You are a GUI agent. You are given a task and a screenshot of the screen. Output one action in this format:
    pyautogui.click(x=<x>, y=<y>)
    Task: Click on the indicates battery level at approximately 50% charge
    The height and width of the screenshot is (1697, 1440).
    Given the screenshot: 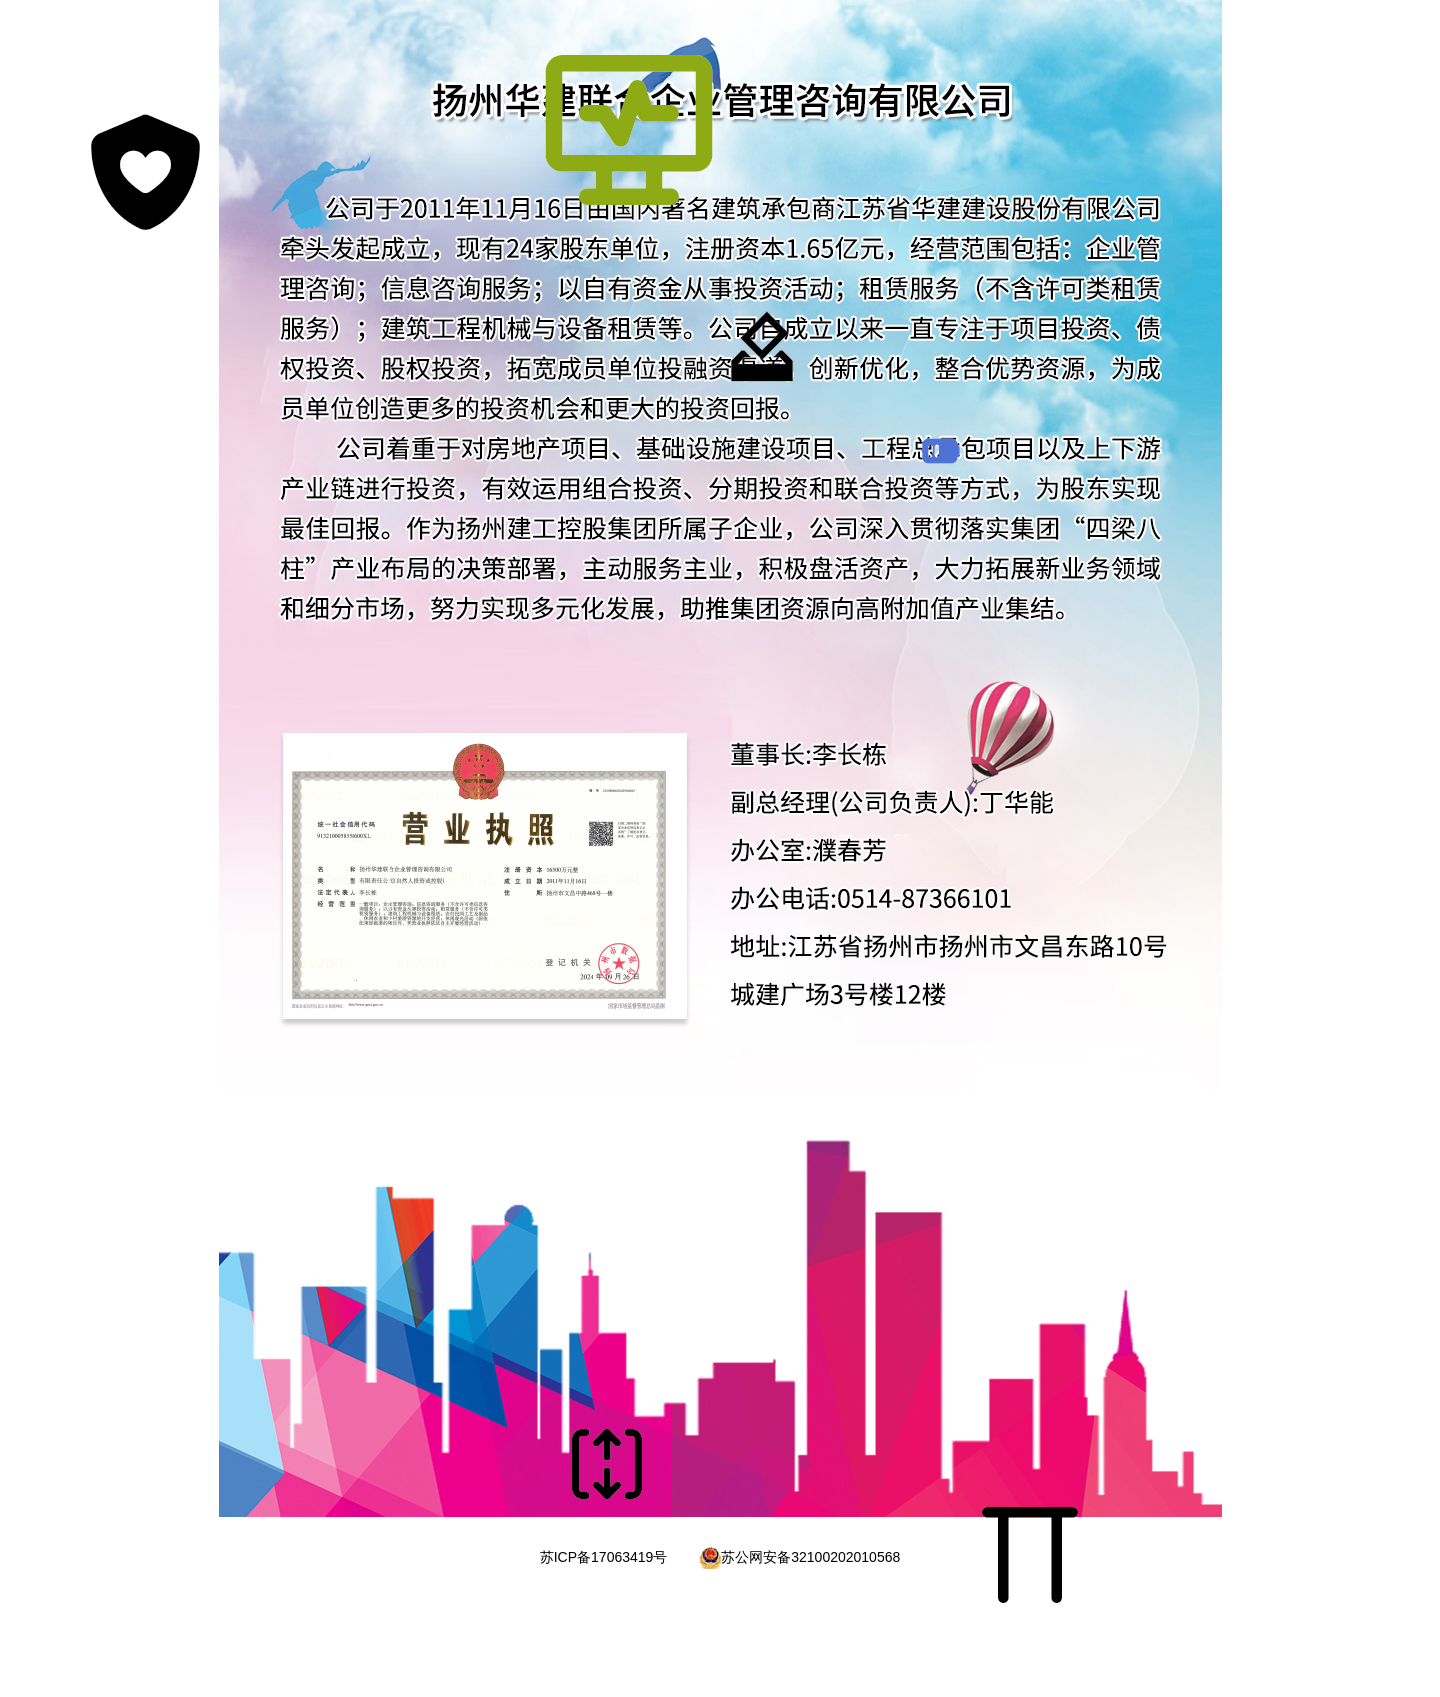 What is the action you would take?
    pyautogui.click(x=941, y=451)
    